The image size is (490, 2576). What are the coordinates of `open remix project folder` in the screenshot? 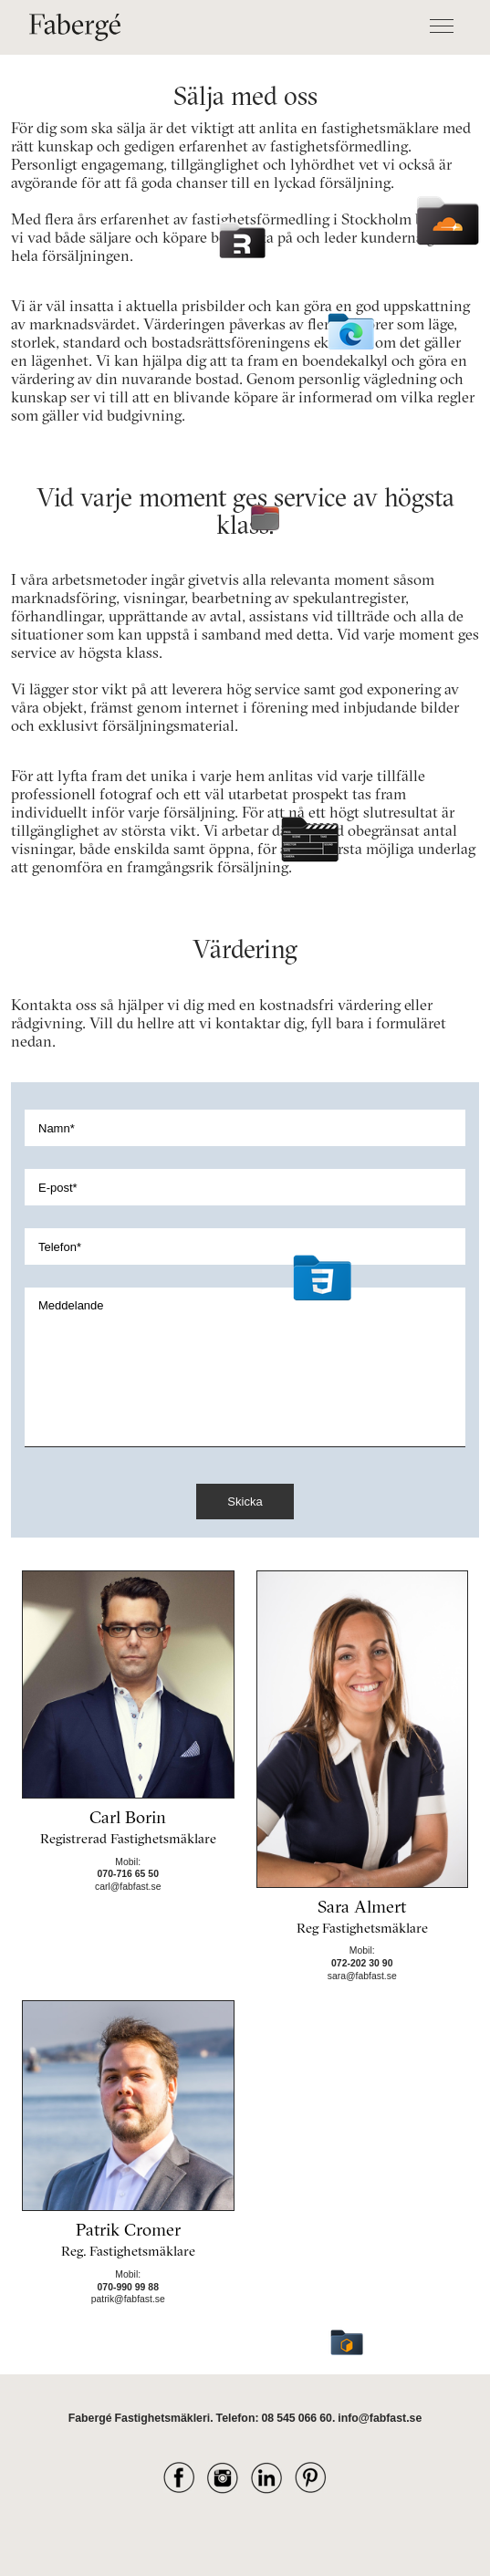 It's located at (242, 241).